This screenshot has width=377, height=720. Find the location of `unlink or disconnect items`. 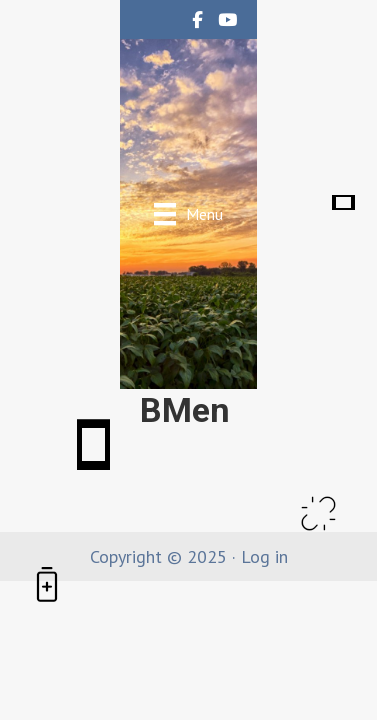

unlink or disconnect items is located at coordinates (318, 513).